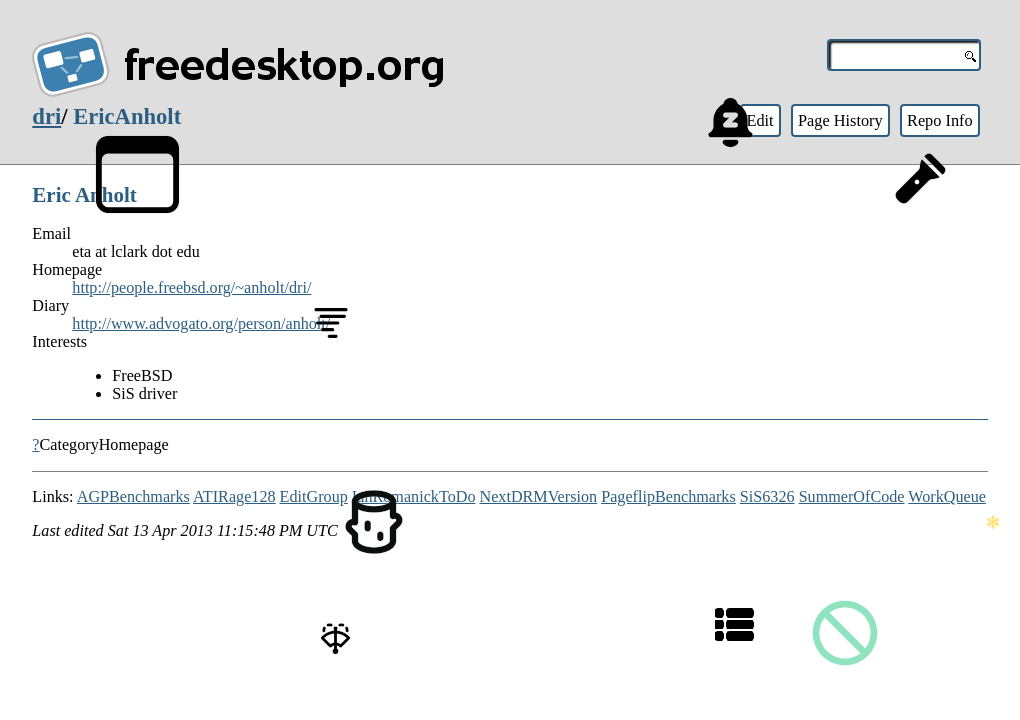  What do you see at coordinates (993, 522) in the screenshot?
I see `activate cooling or air conditioning mode` at bounding box center [993, 522].